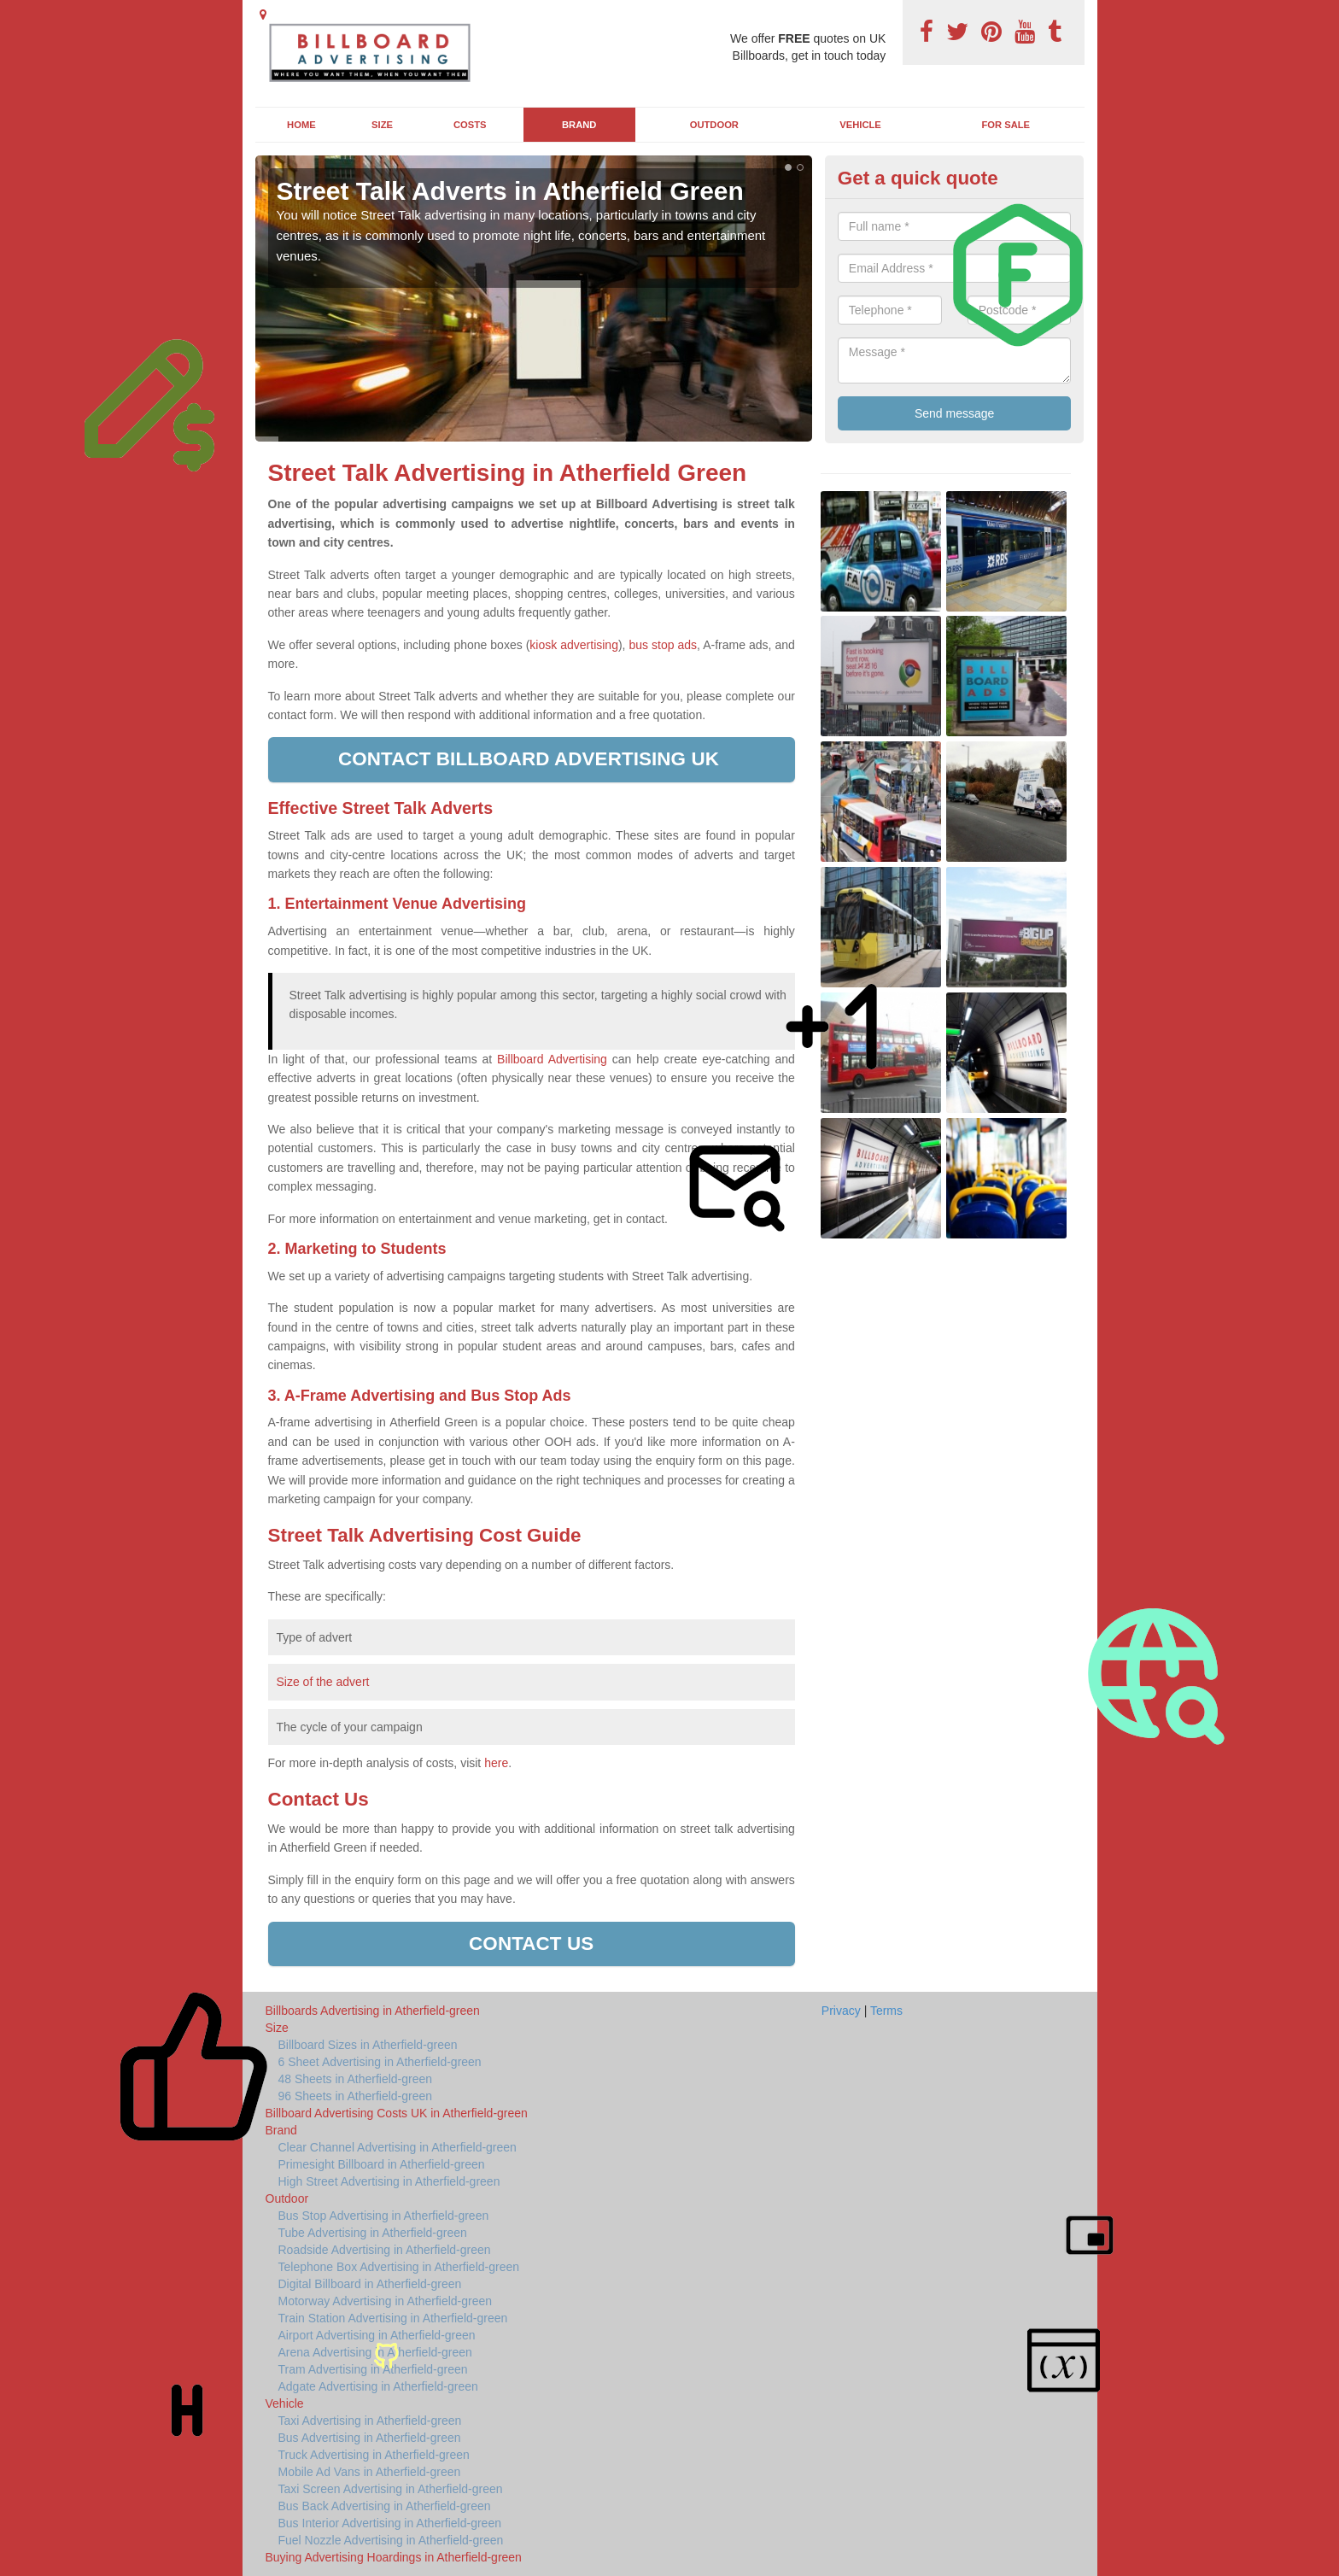  I want to click on search the web or browse the internet, so click(1153, 1673).